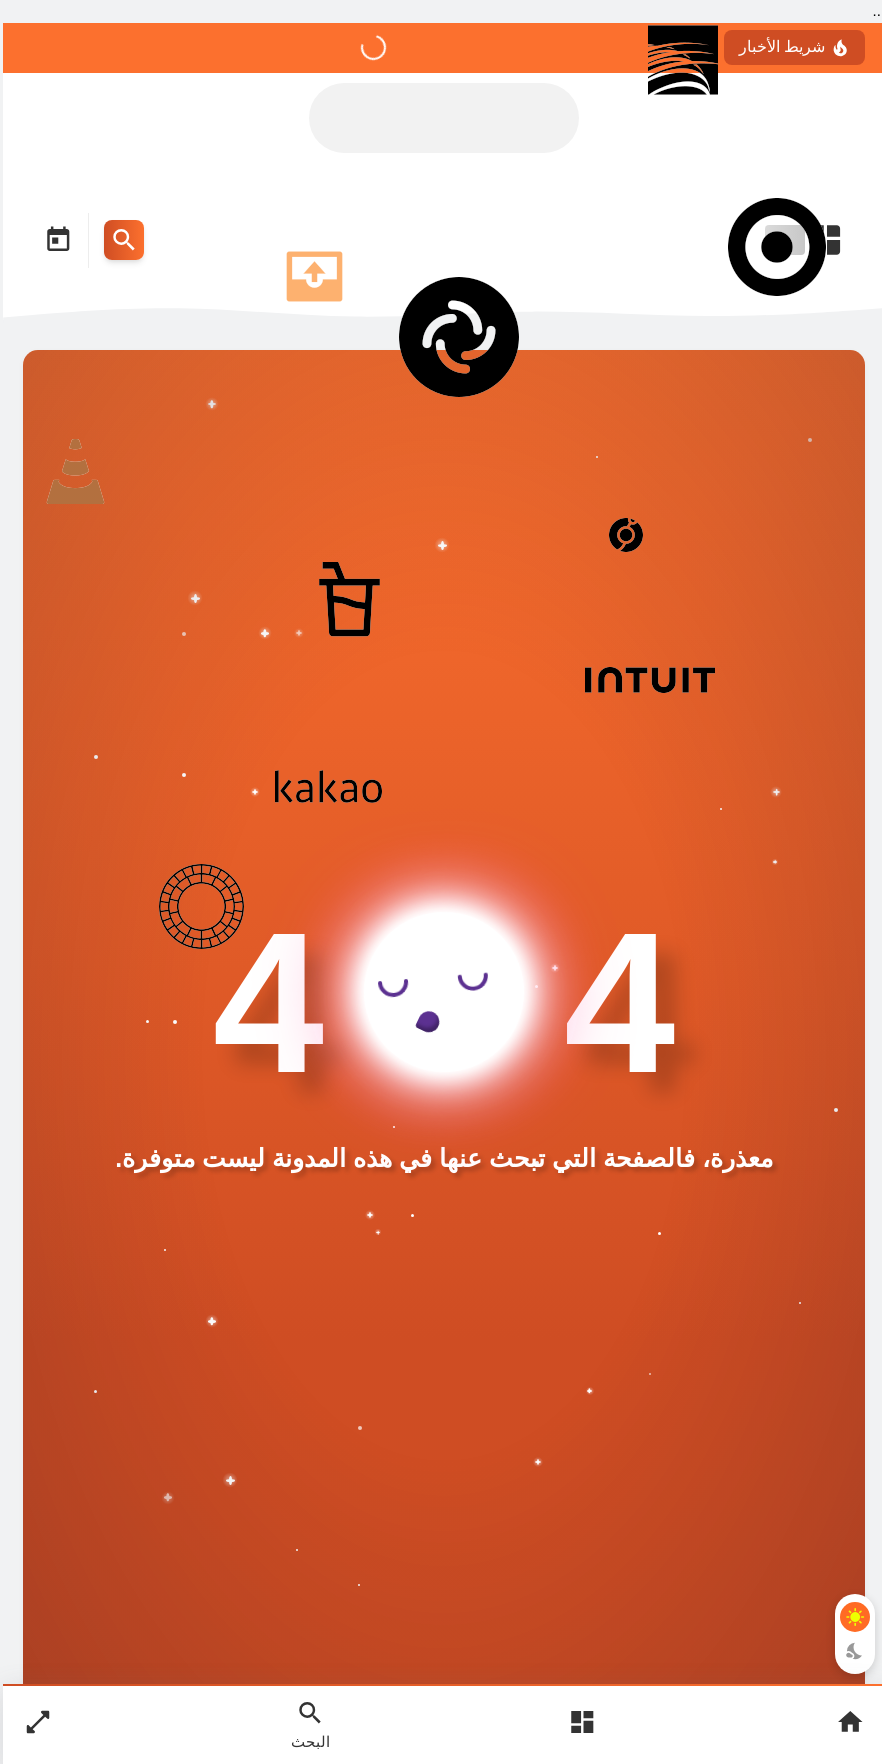 The image size is (882, 1764). I want to click on navigate to the Leptos framework homepage, so click(626, 535).